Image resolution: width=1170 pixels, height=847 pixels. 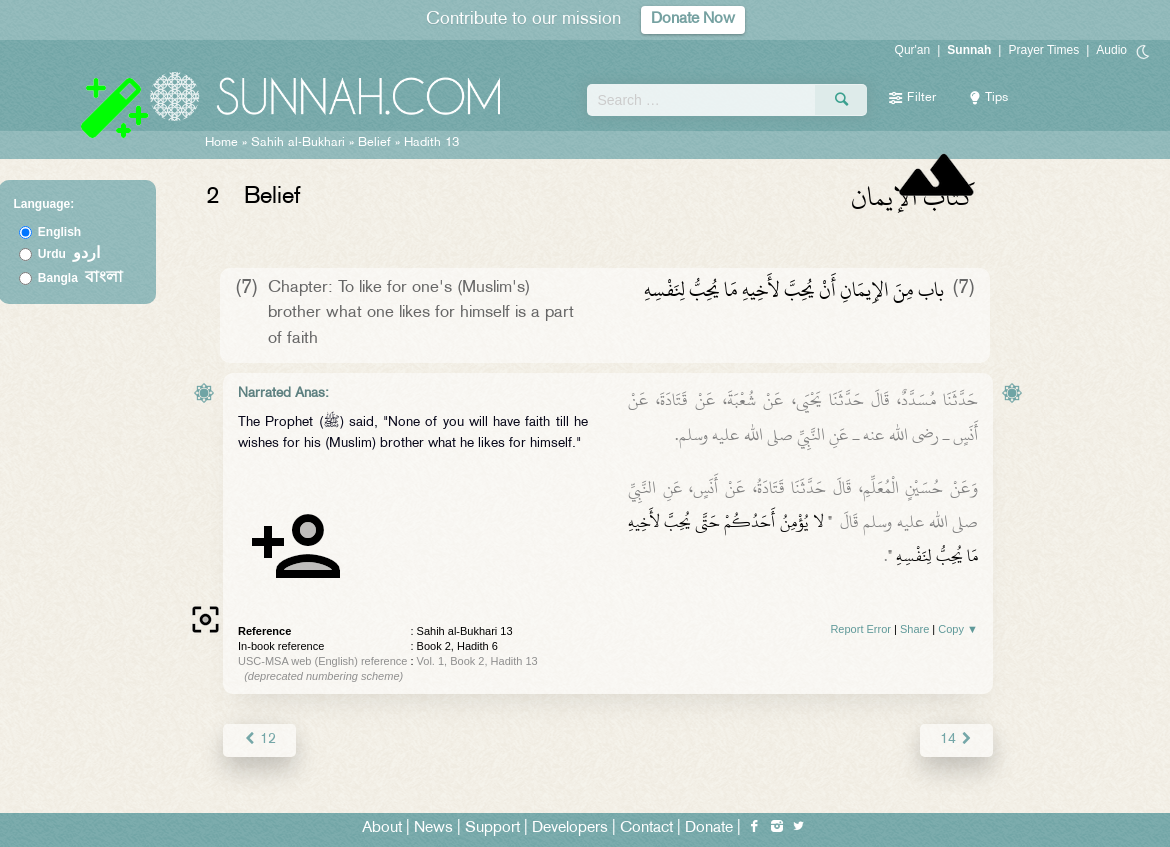 What do you see at coordinates (205, 619) in the screenshot?
I see `center focus on camera viewfinder` at bounding box center [205, 619].